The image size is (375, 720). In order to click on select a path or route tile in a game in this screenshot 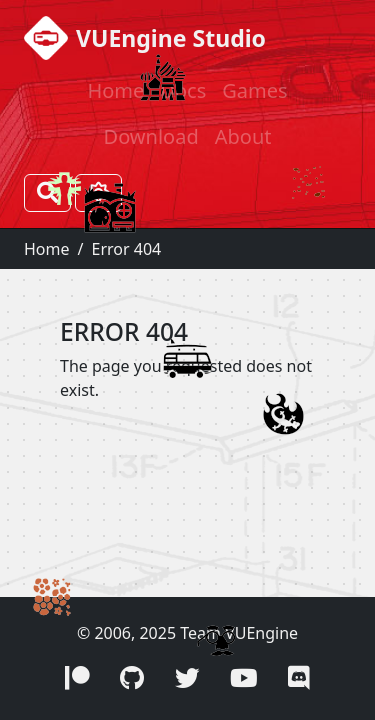, I will do `click(308, 182)`.